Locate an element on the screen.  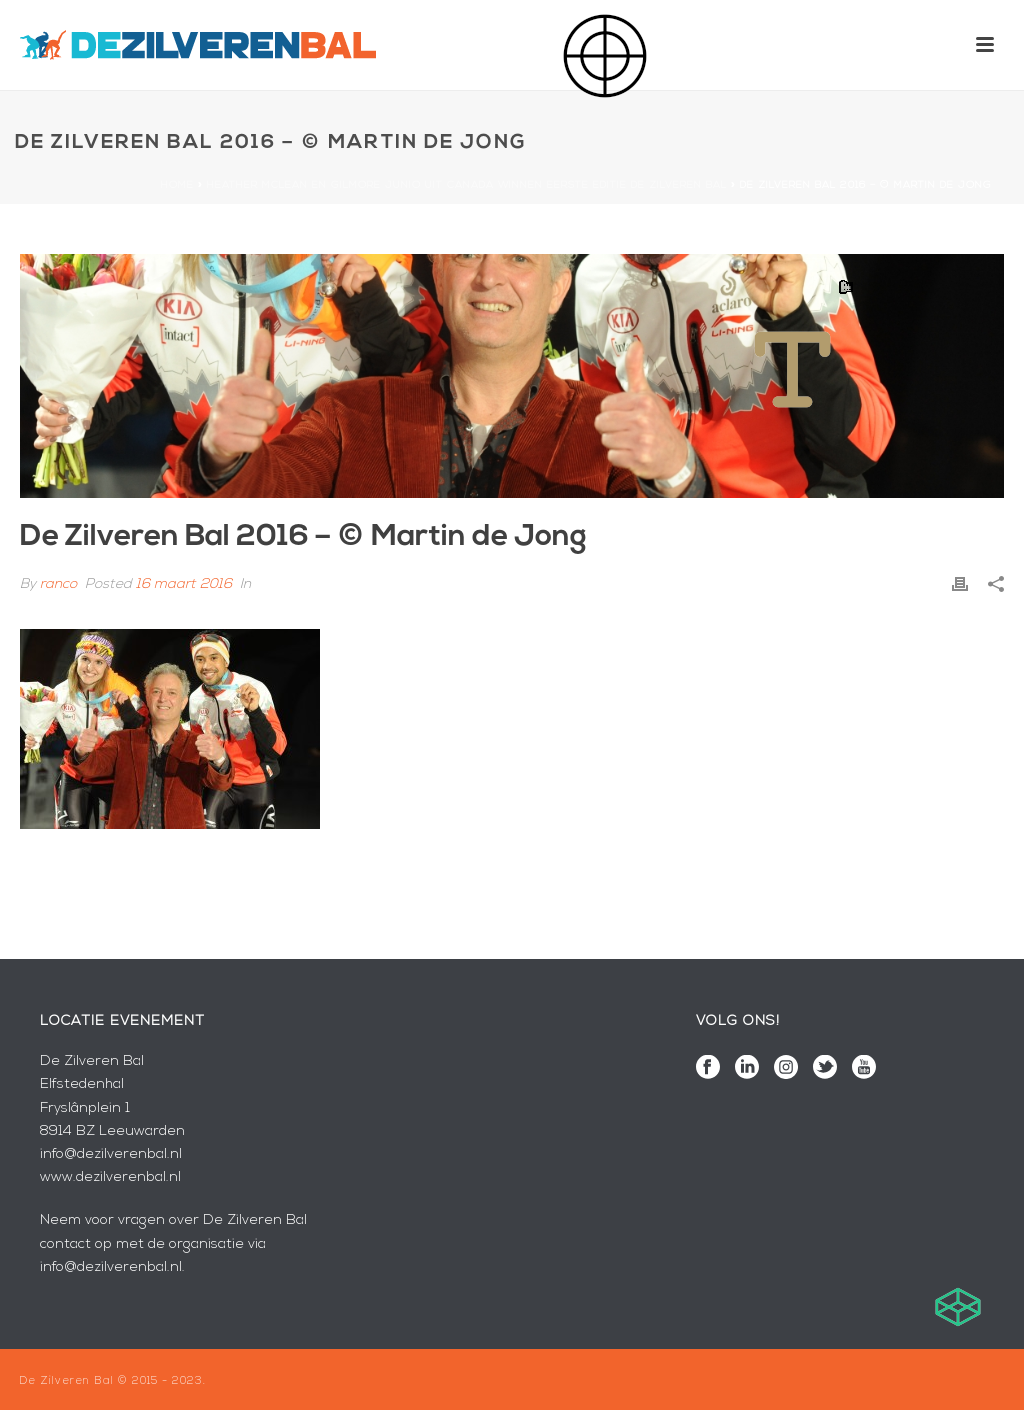
open codepen profile or projects is located at coordinates (958, 1307).